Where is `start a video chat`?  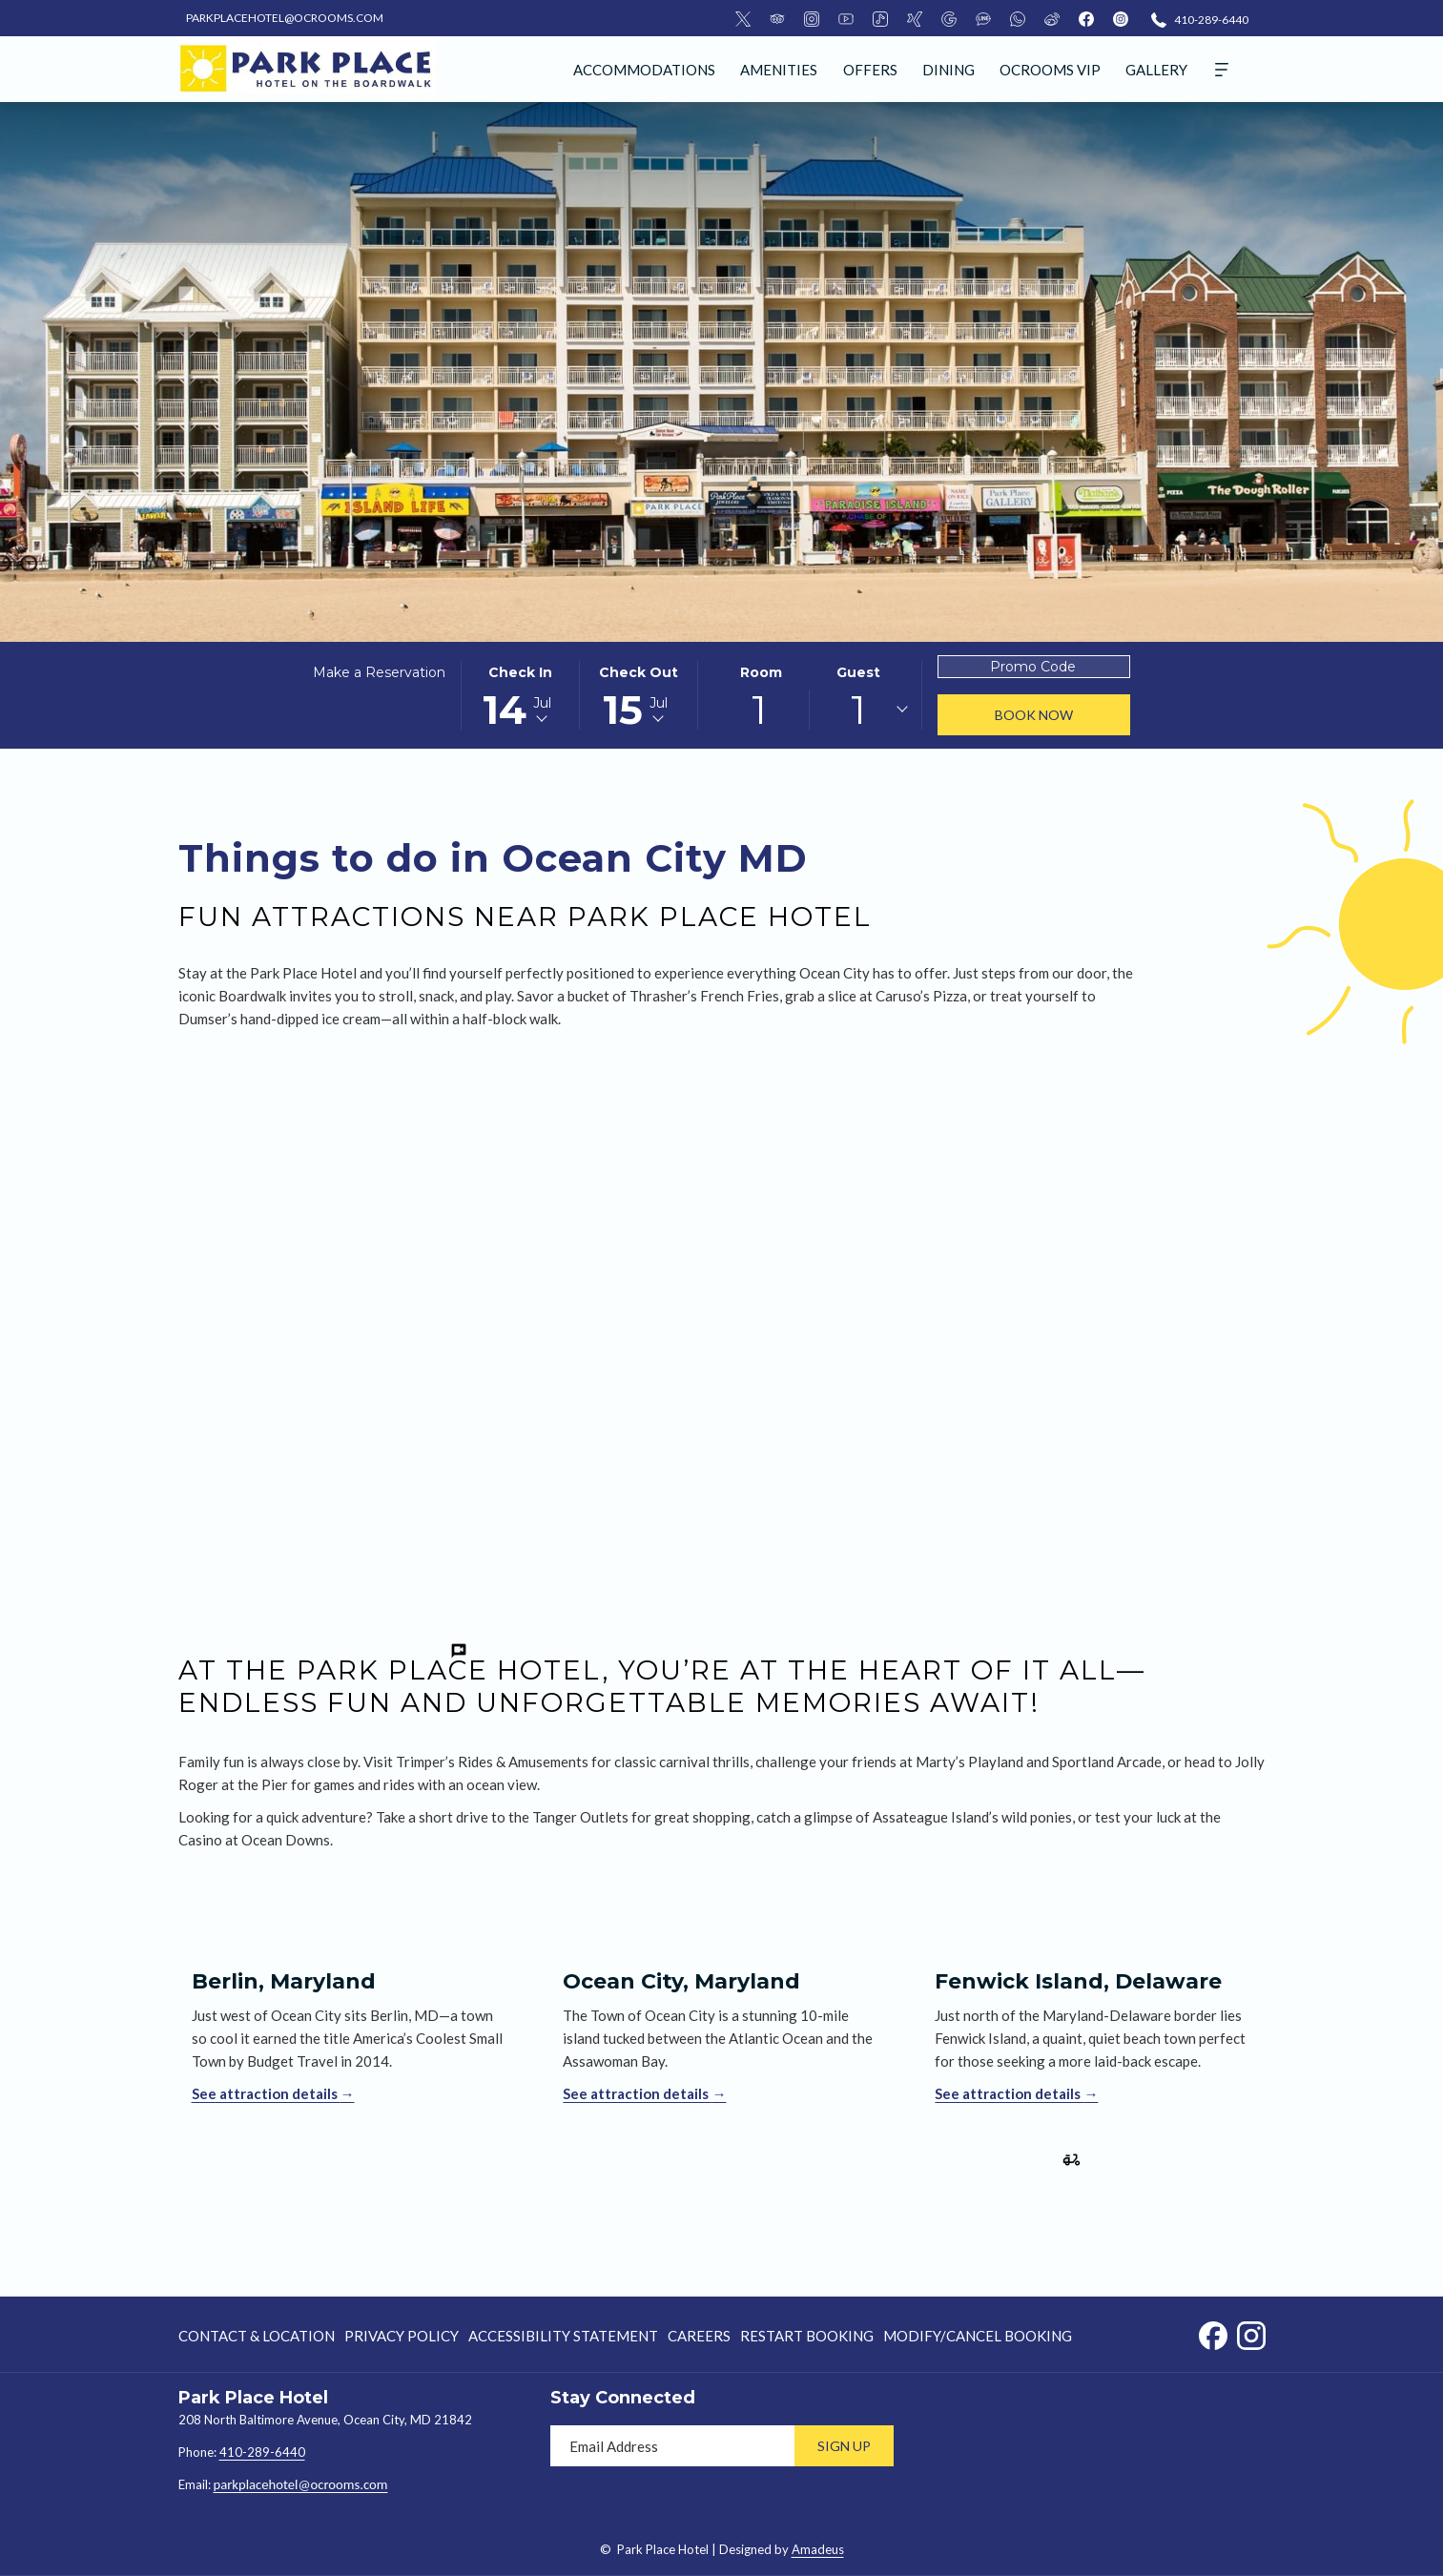 start a video chat is located at coordinates (459, 1651).